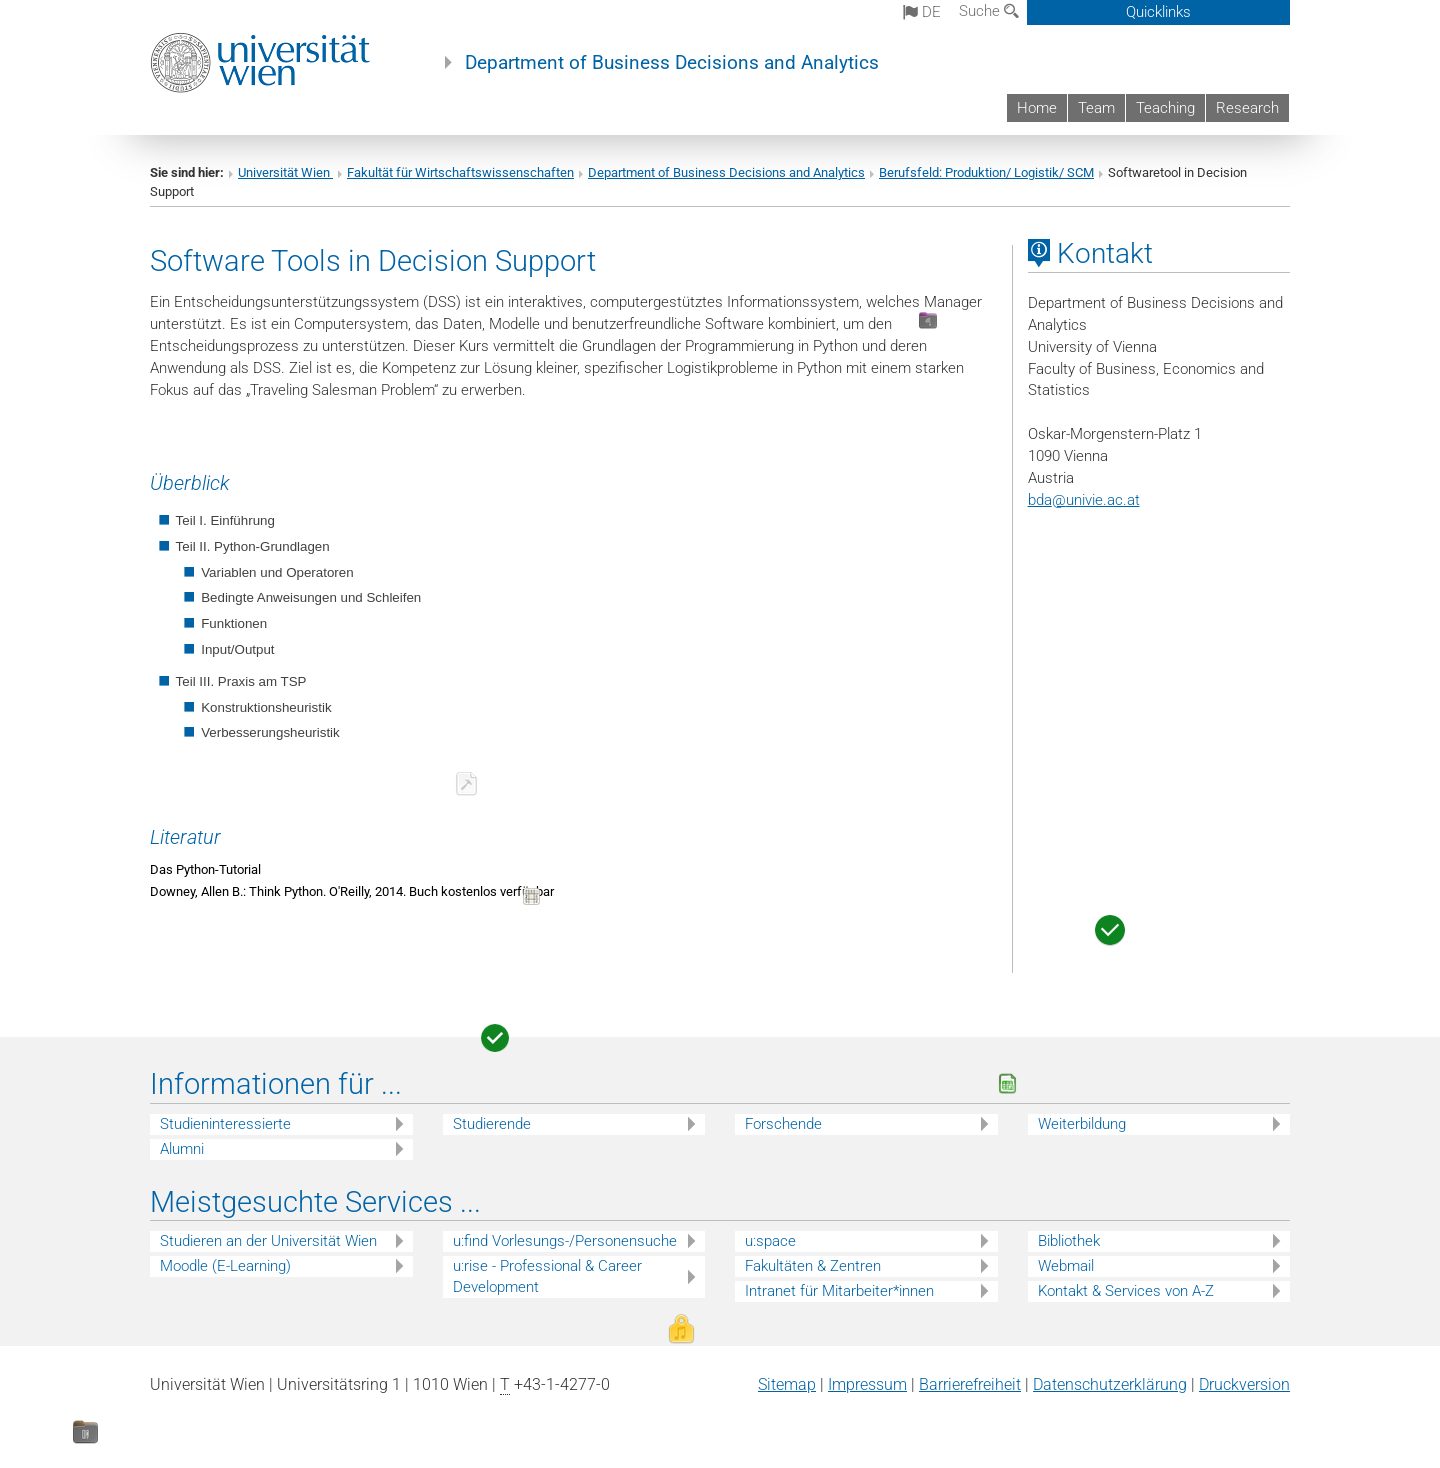  I want to click on open sudoku puzzle game, so click(531, 896).